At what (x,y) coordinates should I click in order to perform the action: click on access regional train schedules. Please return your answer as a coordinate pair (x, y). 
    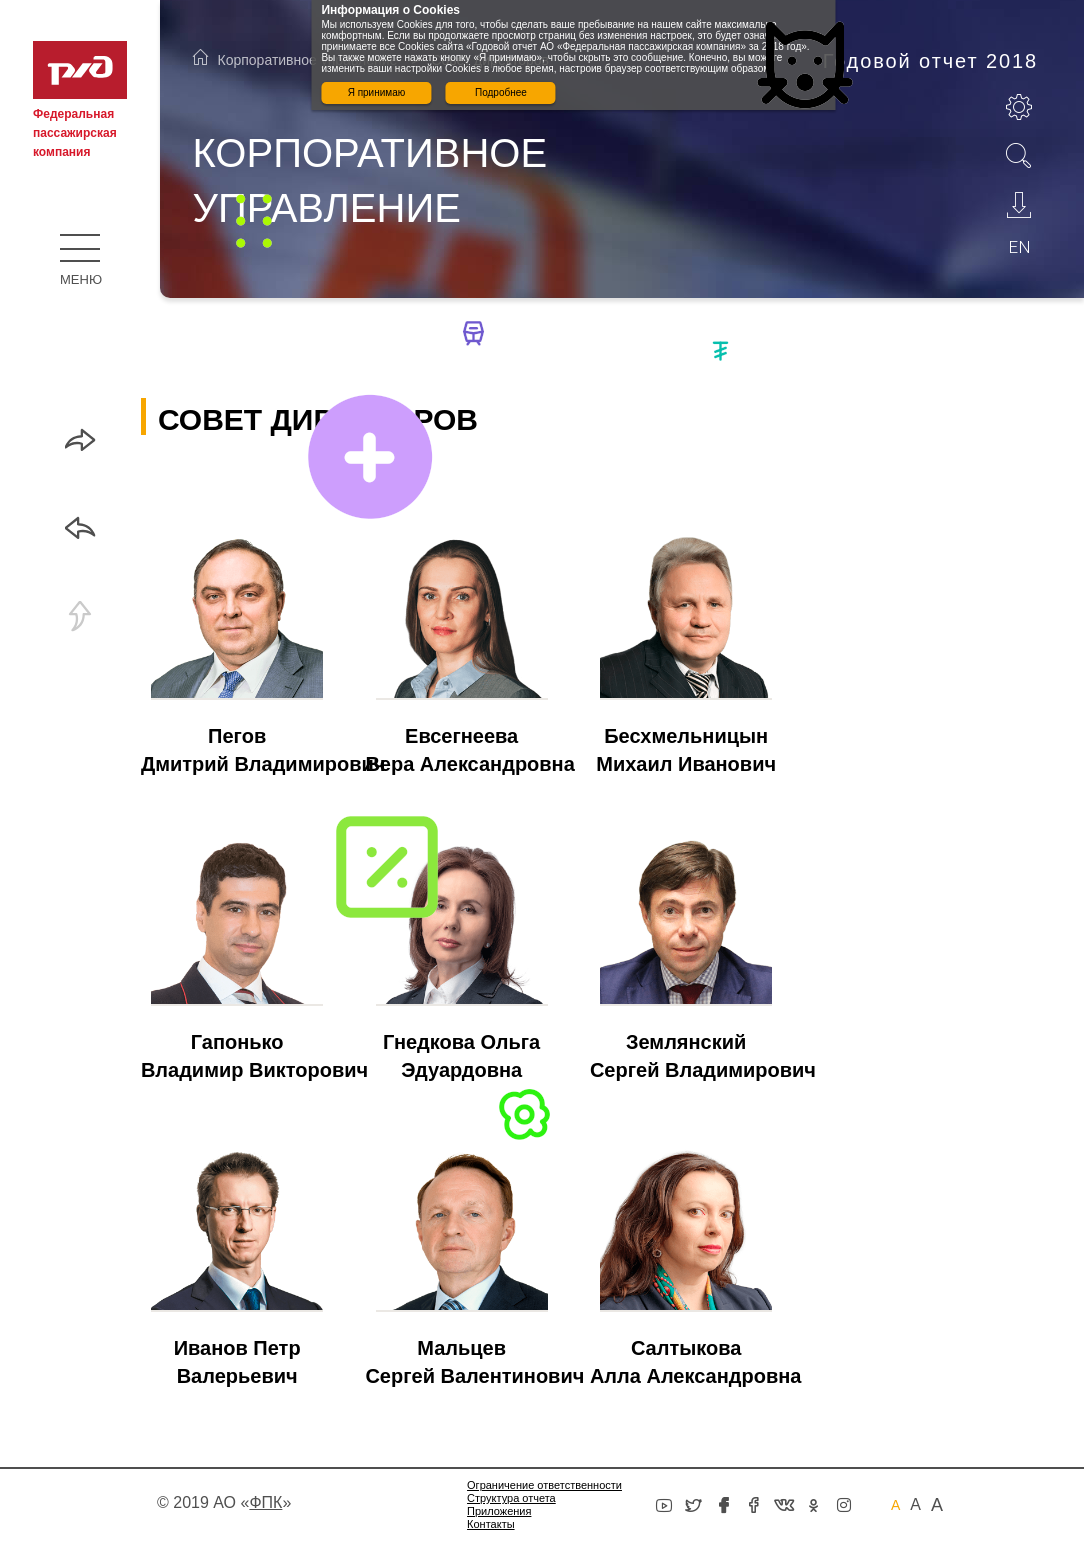
    Looking at the image, I should click on (473, 332).